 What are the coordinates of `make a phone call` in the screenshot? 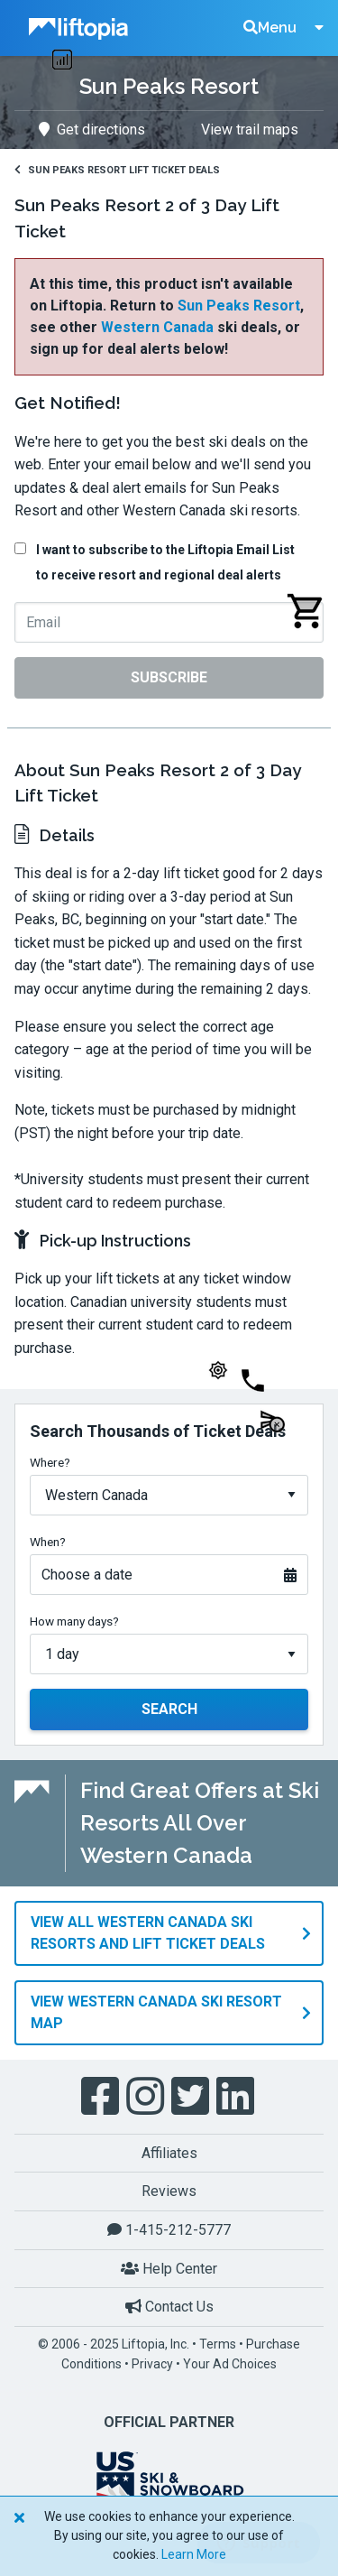 It's located at (252, 1380).